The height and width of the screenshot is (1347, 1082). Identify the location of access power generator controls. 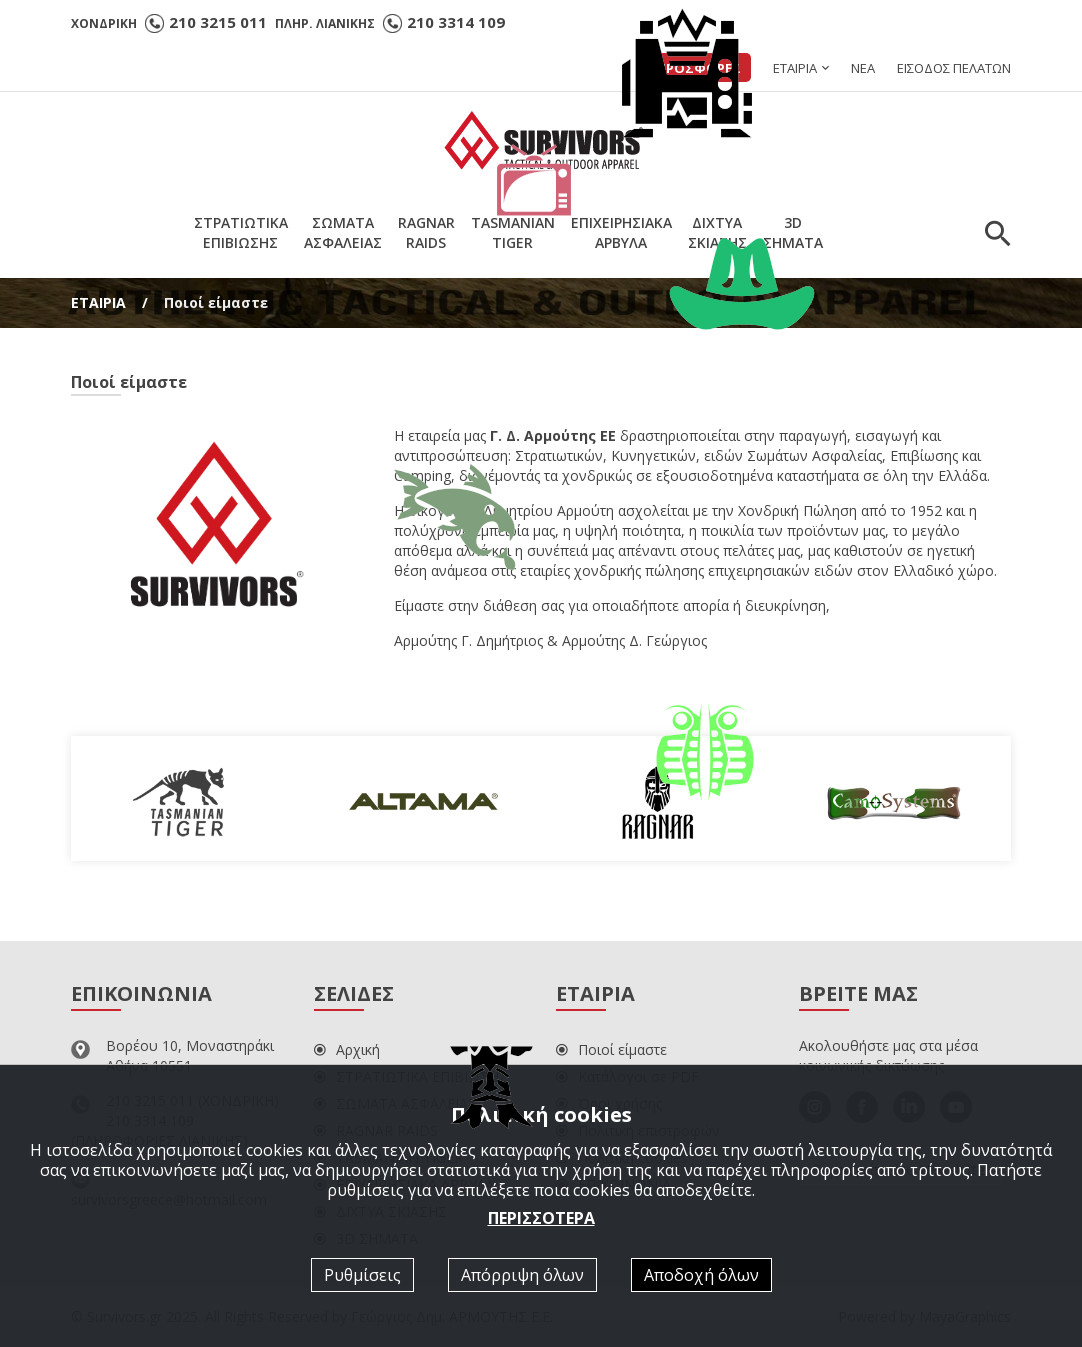
(687, 73).